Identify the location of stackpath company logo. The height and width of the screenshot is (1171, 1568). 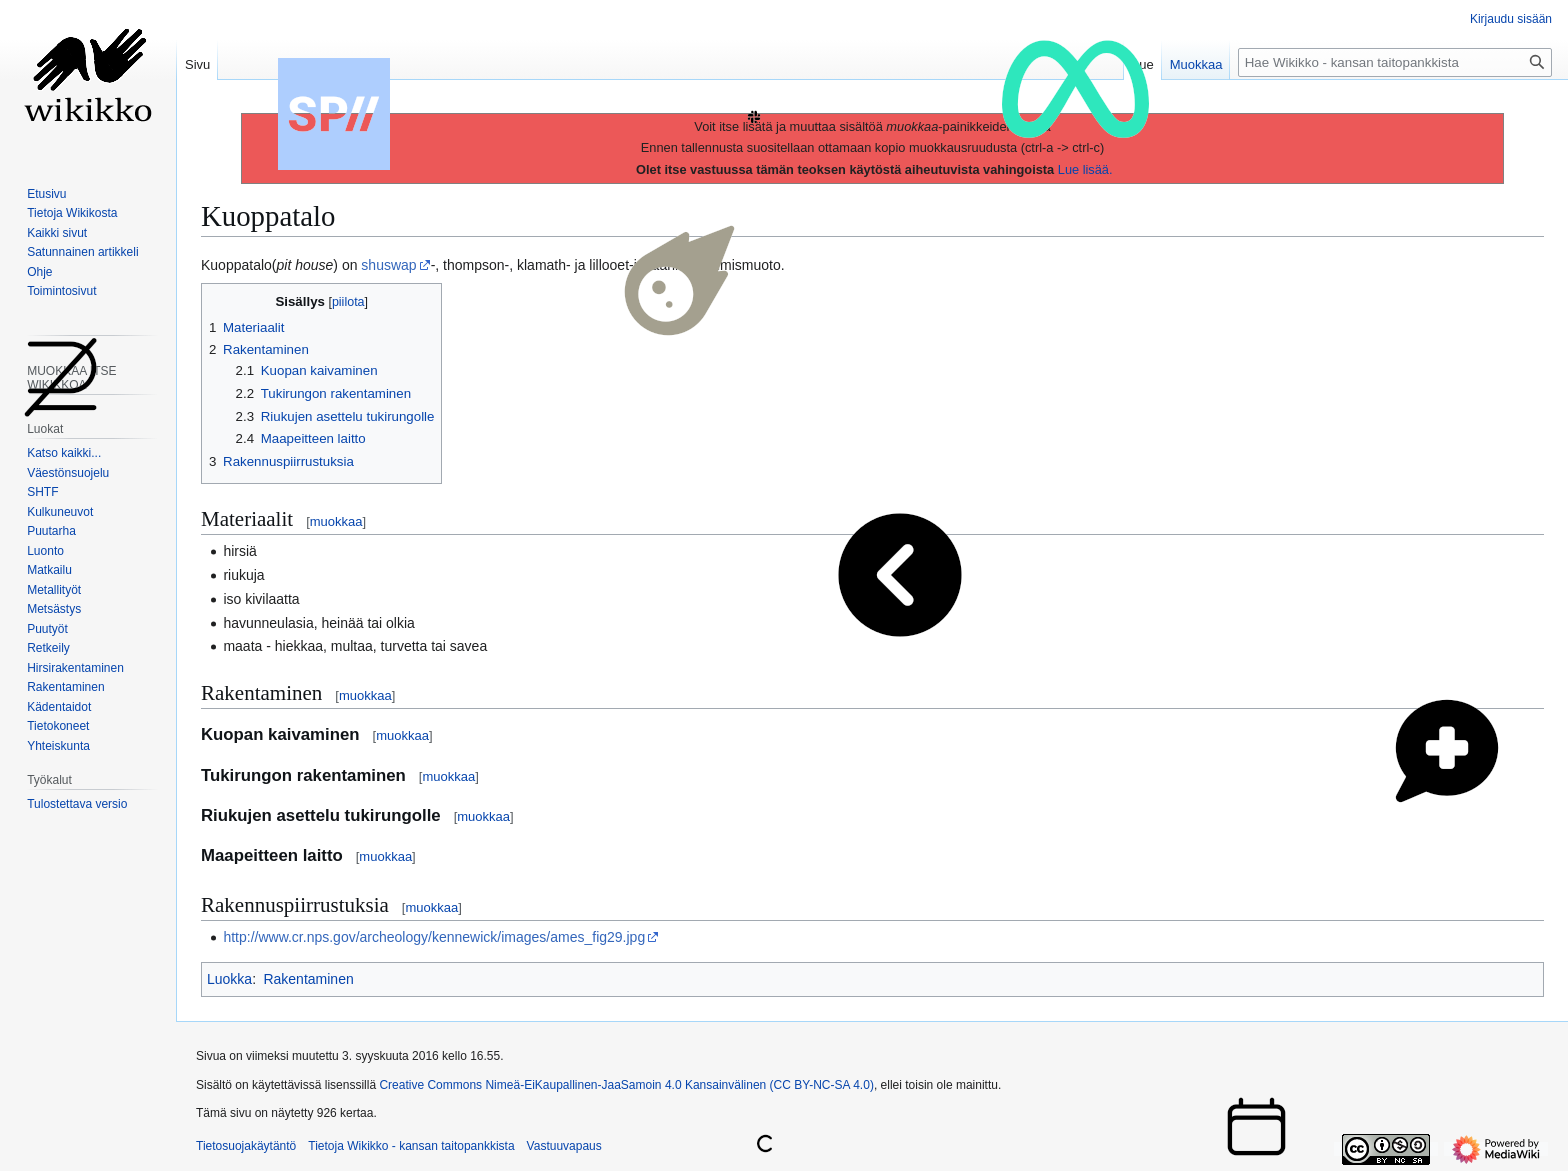
(334, 114).